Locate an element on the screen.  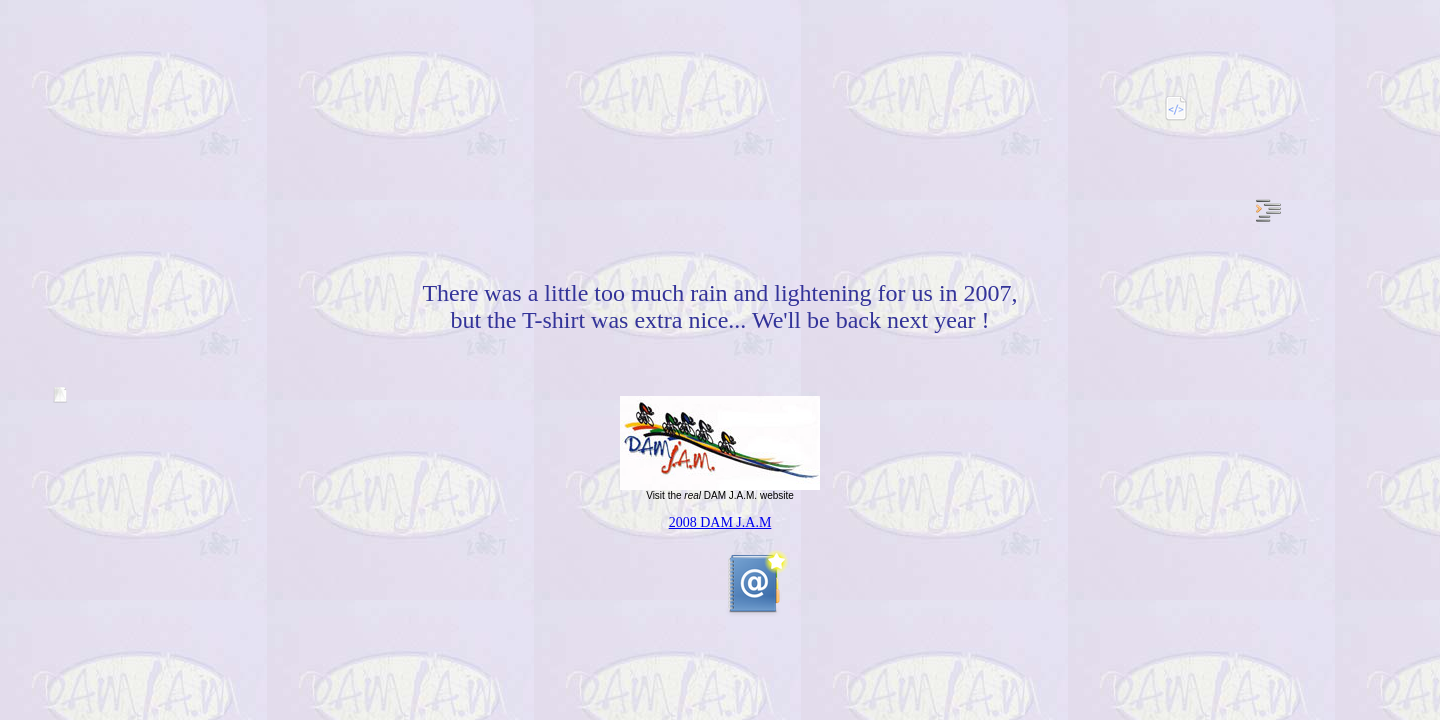
an HTML or code file is located at coordinates (1176, 108).